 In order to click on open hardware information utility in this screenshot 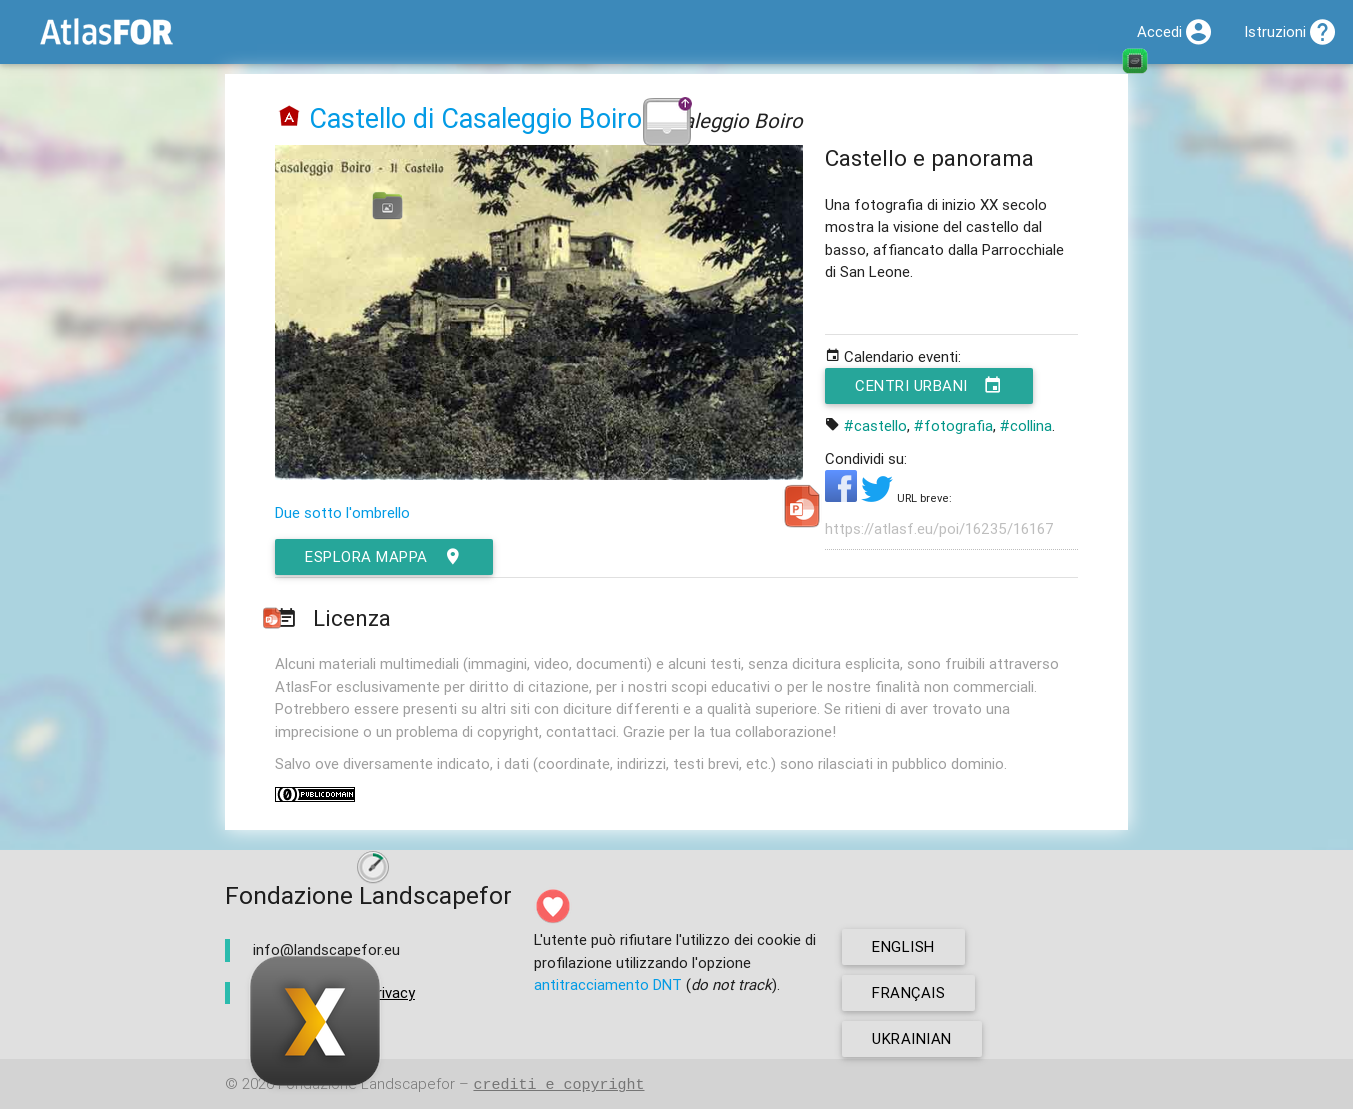, I will do `click(1135, 61)`.